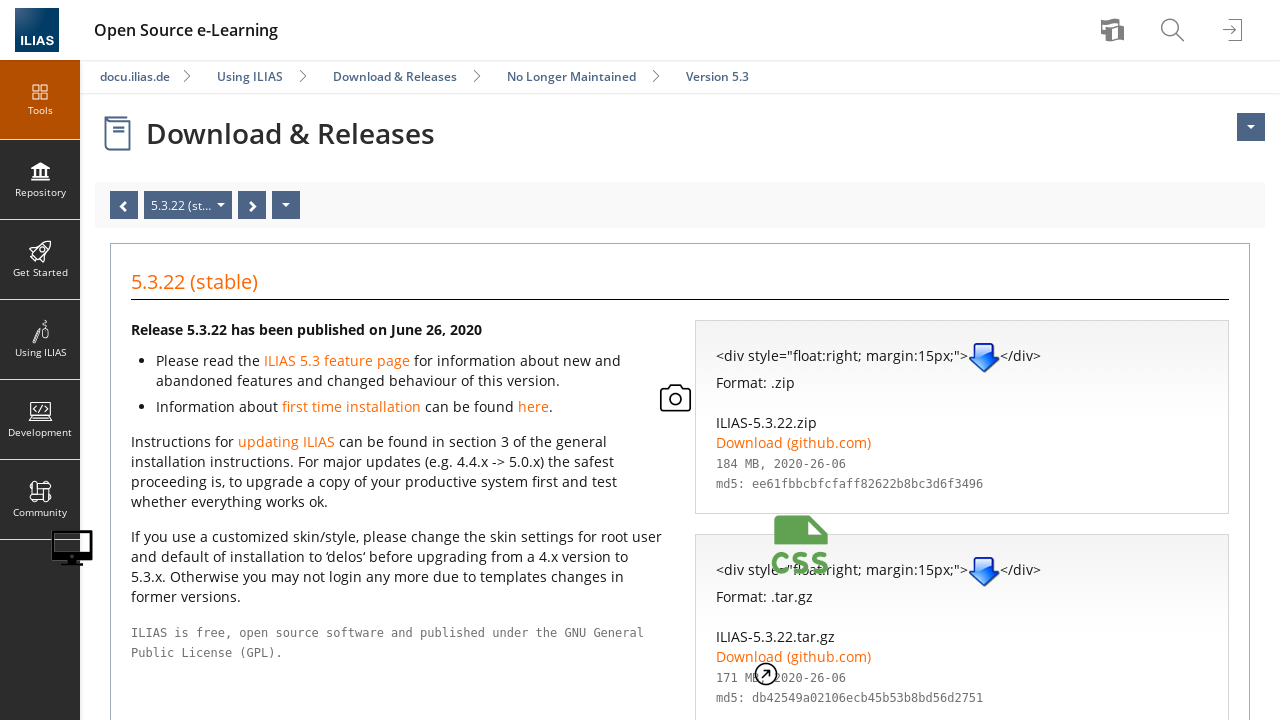 The height and width of the screenshot is (720, 1280). What do you see at coordinates (766, 674) in the screenshot?
I see `open link in new tab or window` at bounding box center [766, 674].